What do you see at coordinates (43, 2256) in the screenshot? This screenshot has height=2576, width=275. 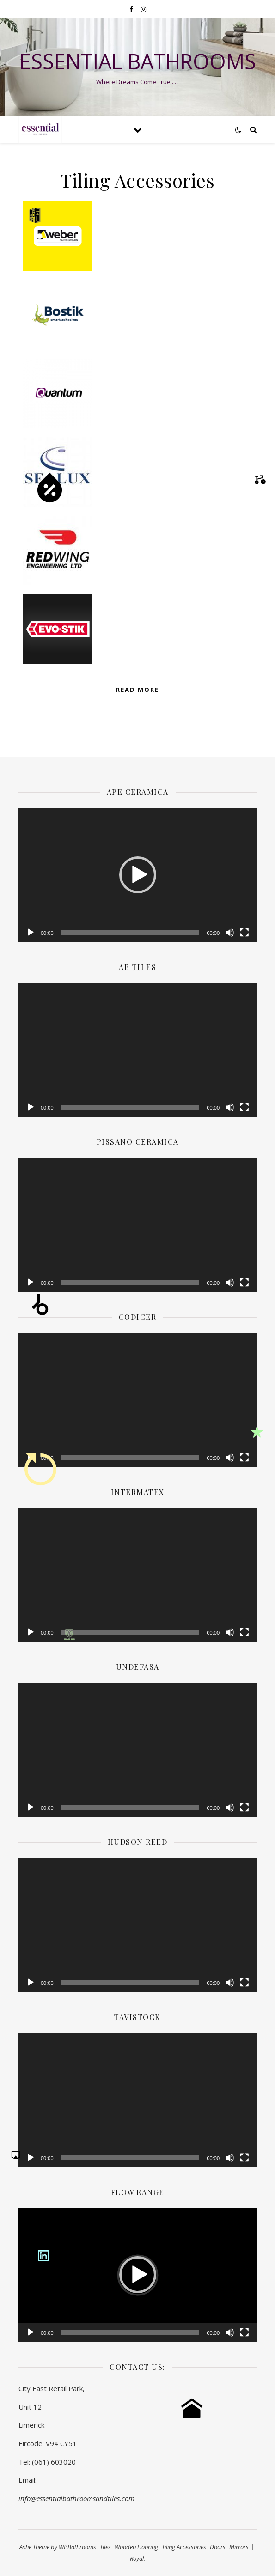 I see `open LinkedIn profile or page` at bounding box center [43, 2256].